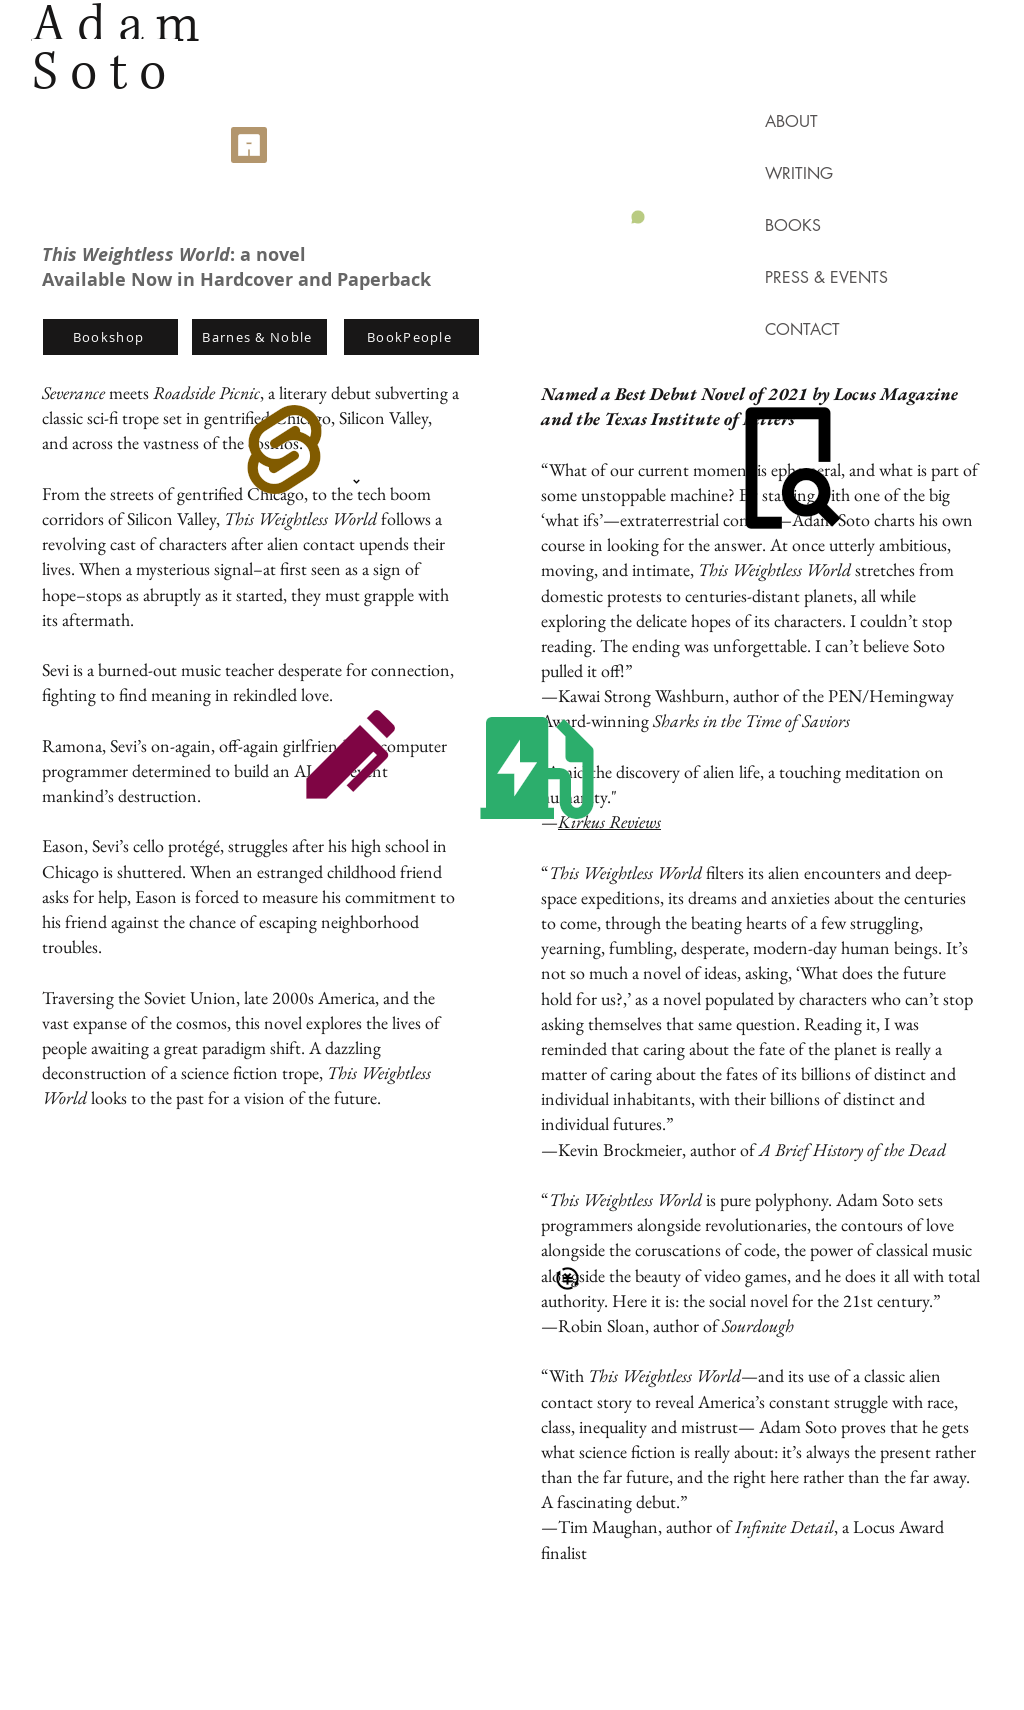 The height and width of the screenshot is (1710, 1024). I want to click on open chat or messaging, so click(638, 217).